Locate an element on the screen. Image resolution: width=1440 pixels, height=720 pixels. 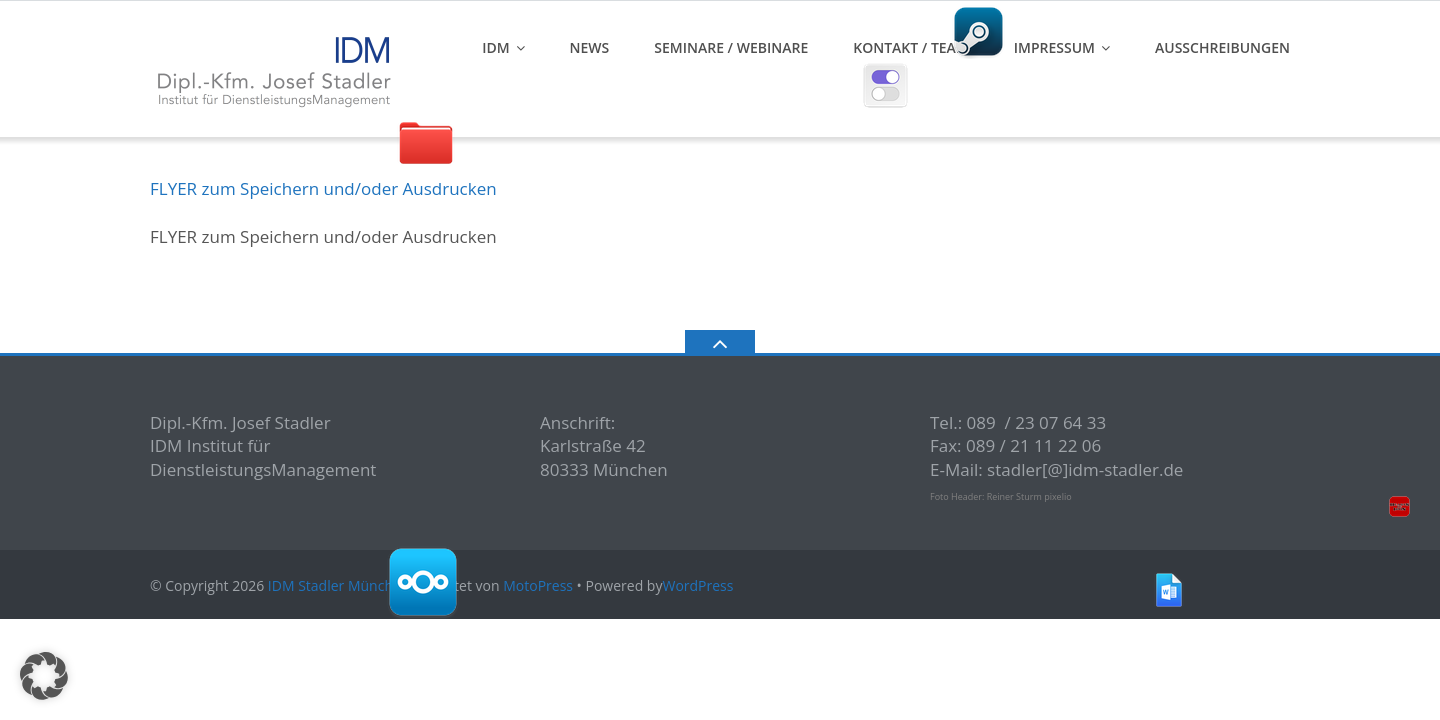
open a red-labeled folder is located at coordinates (426, 143).